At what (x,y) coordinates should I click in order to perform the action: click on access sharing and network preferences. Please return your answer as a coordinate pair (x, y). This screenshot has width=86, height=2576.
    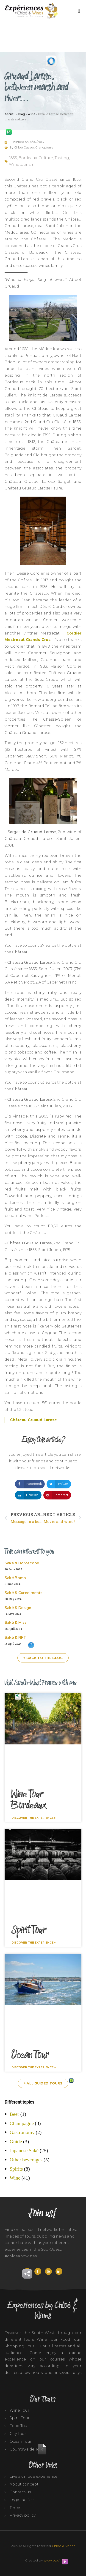
    Looking at the image, I should click on (27, 2274).